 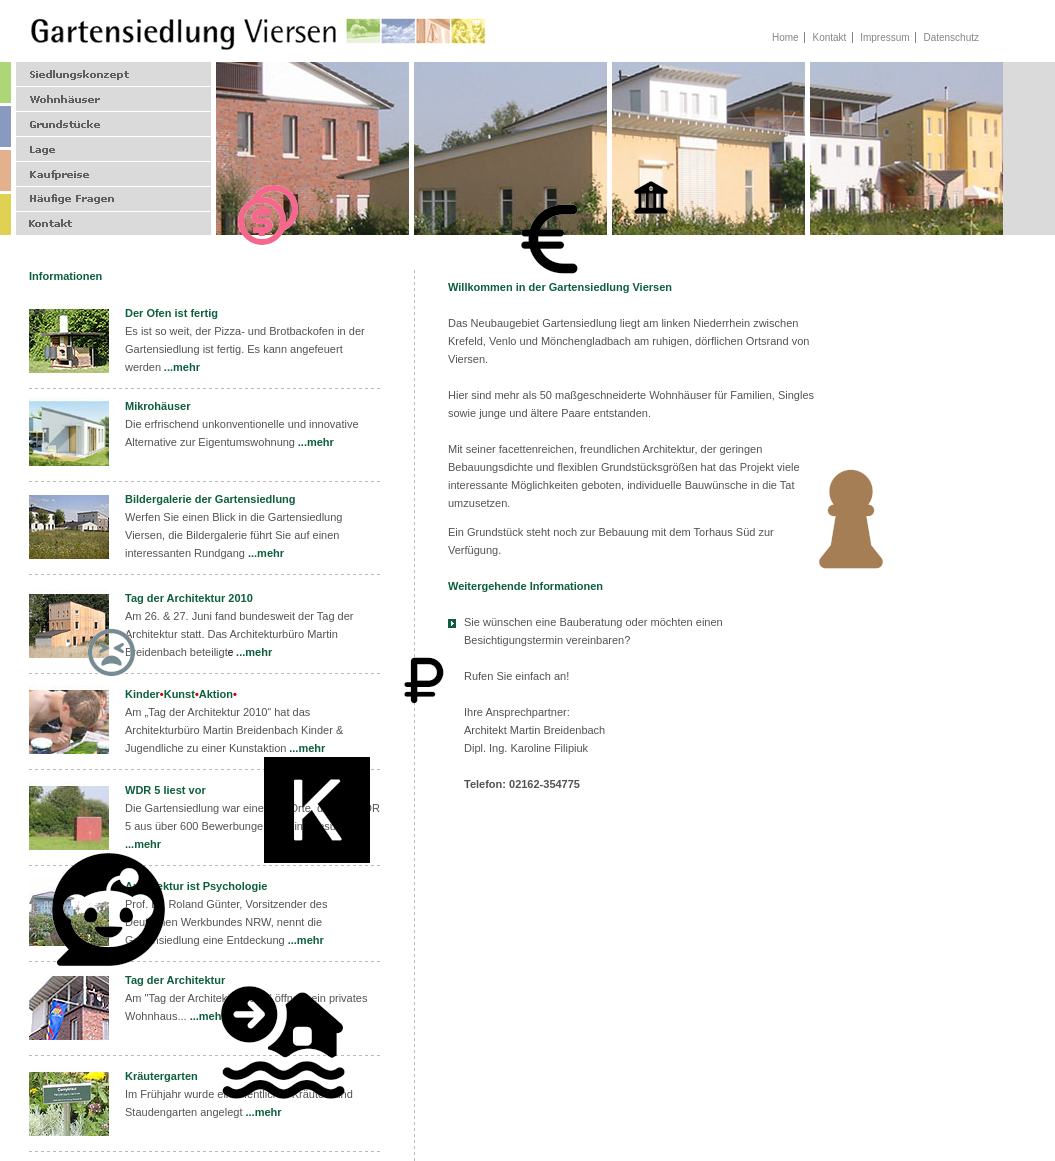 I want to click on view your coin balance or currency, so click(x=268, y=215).